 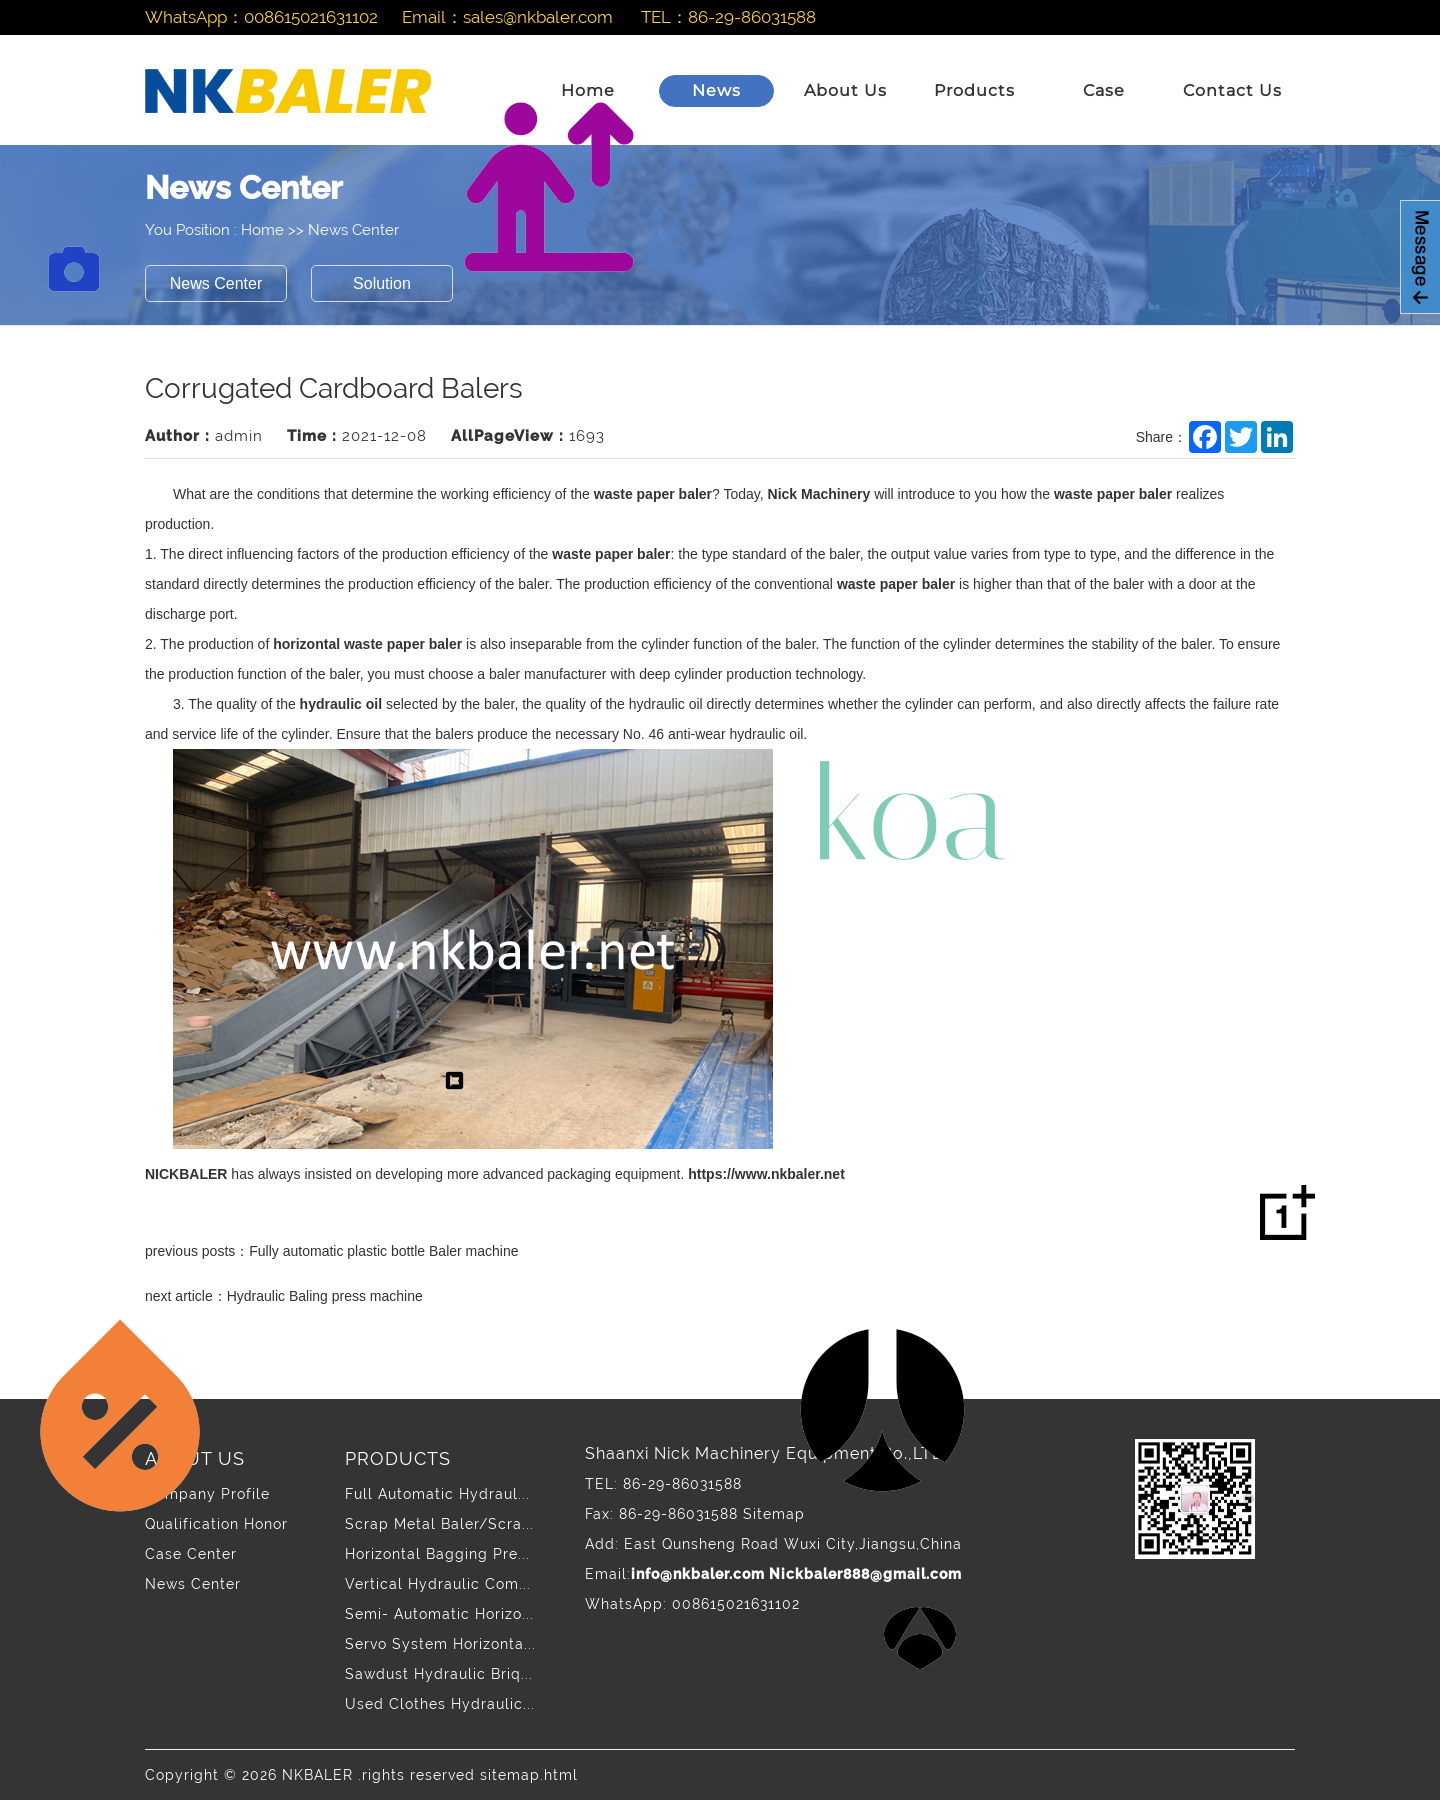 I want to click on renren social network logo, so click(x=882, y=1409).